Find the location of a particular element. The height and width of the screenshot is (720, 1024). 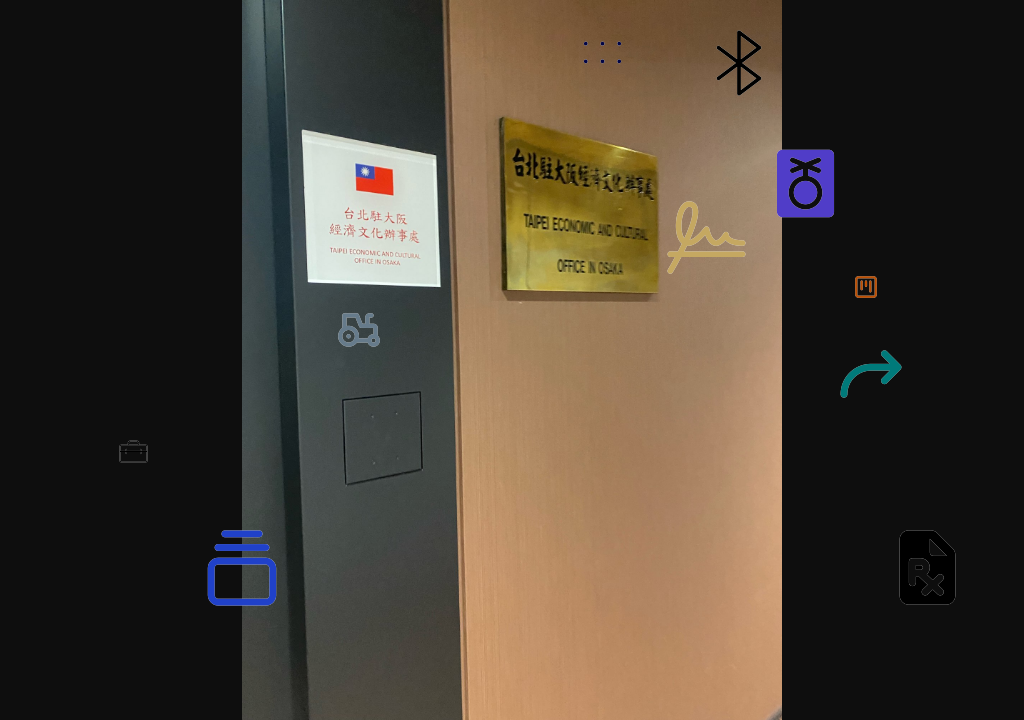

sign a document or form is located at coordinates (706, 237).